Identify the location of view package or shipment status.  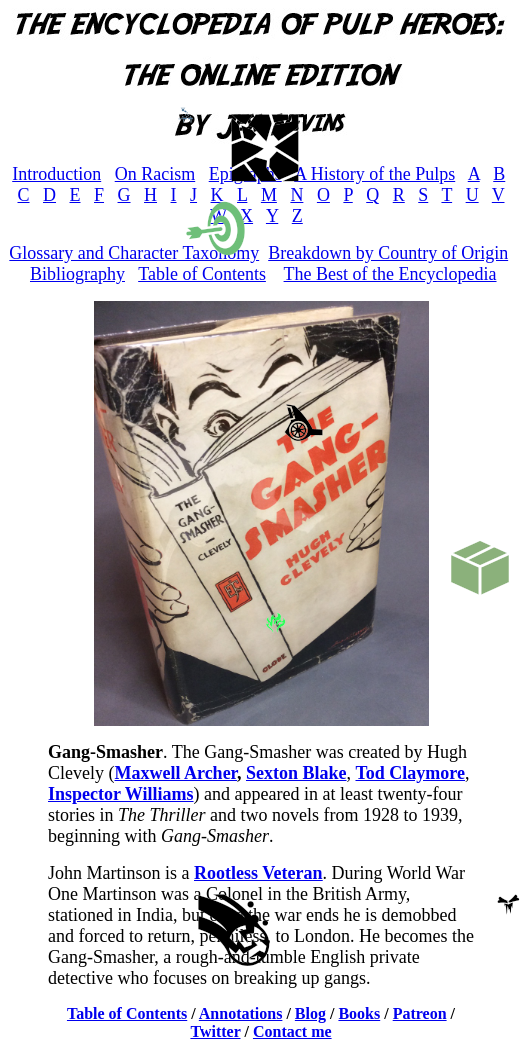
(480, 568).